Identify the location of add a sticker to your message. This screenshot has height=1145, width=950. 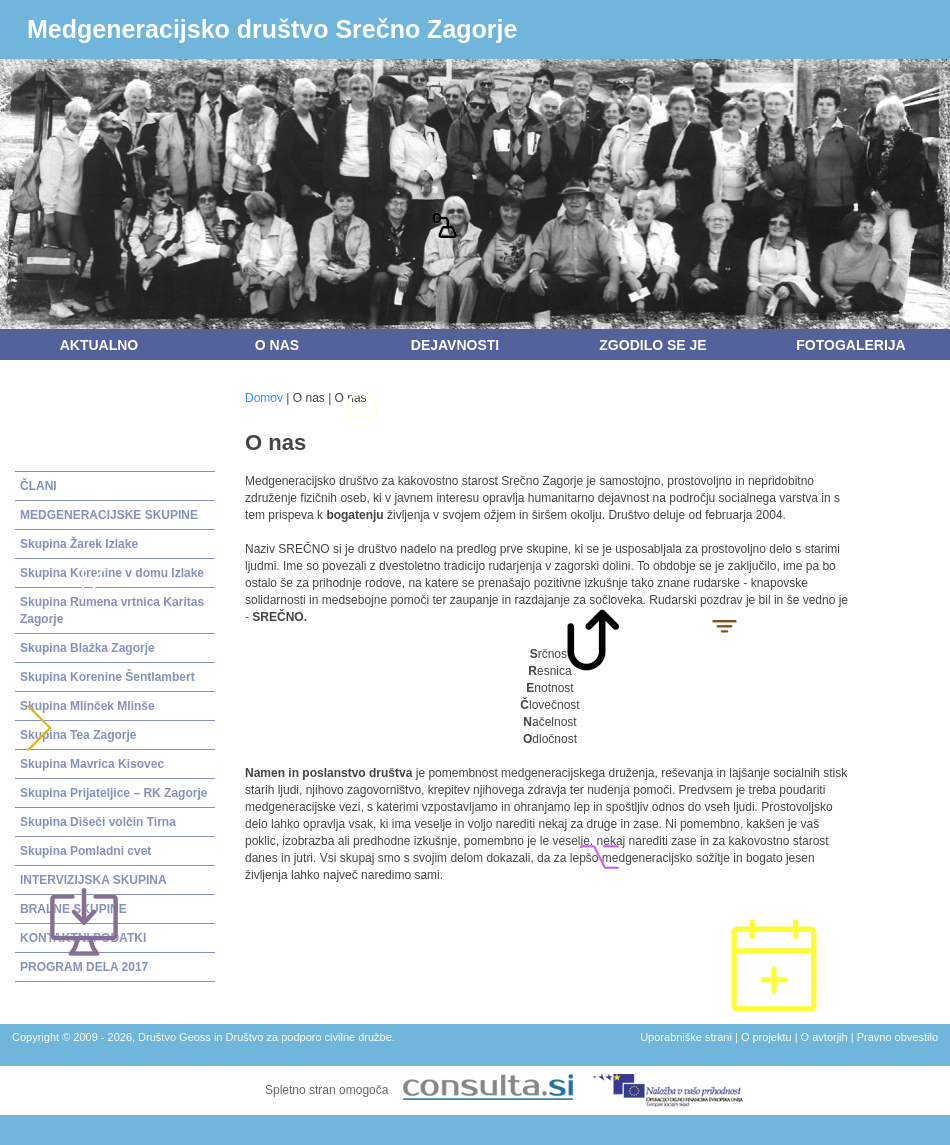
(361, 410).